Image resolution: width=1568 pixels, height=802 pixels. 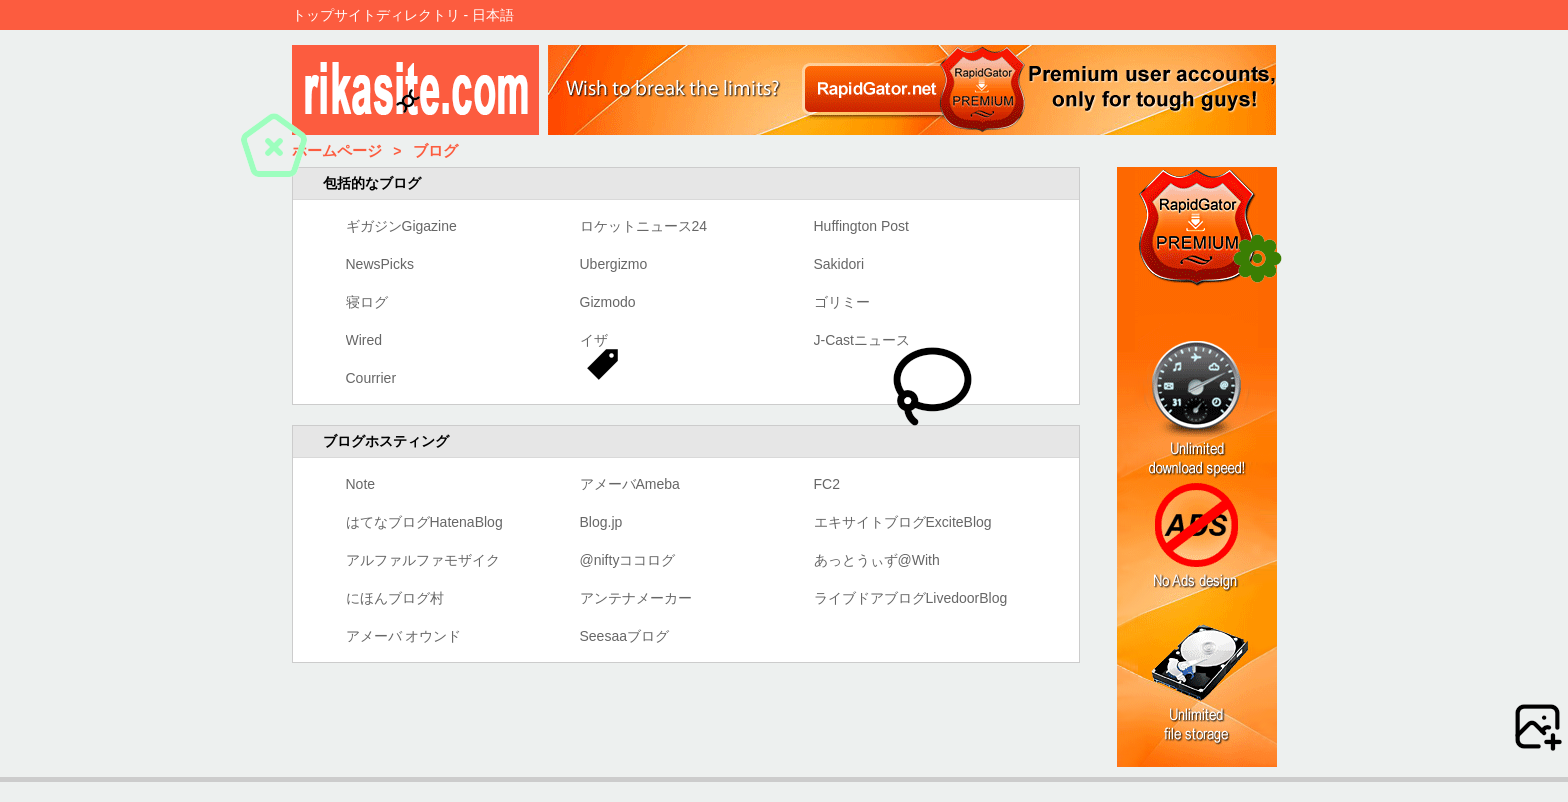 I want to click on remove or delete a selected shape, so click(x=274, y=147).